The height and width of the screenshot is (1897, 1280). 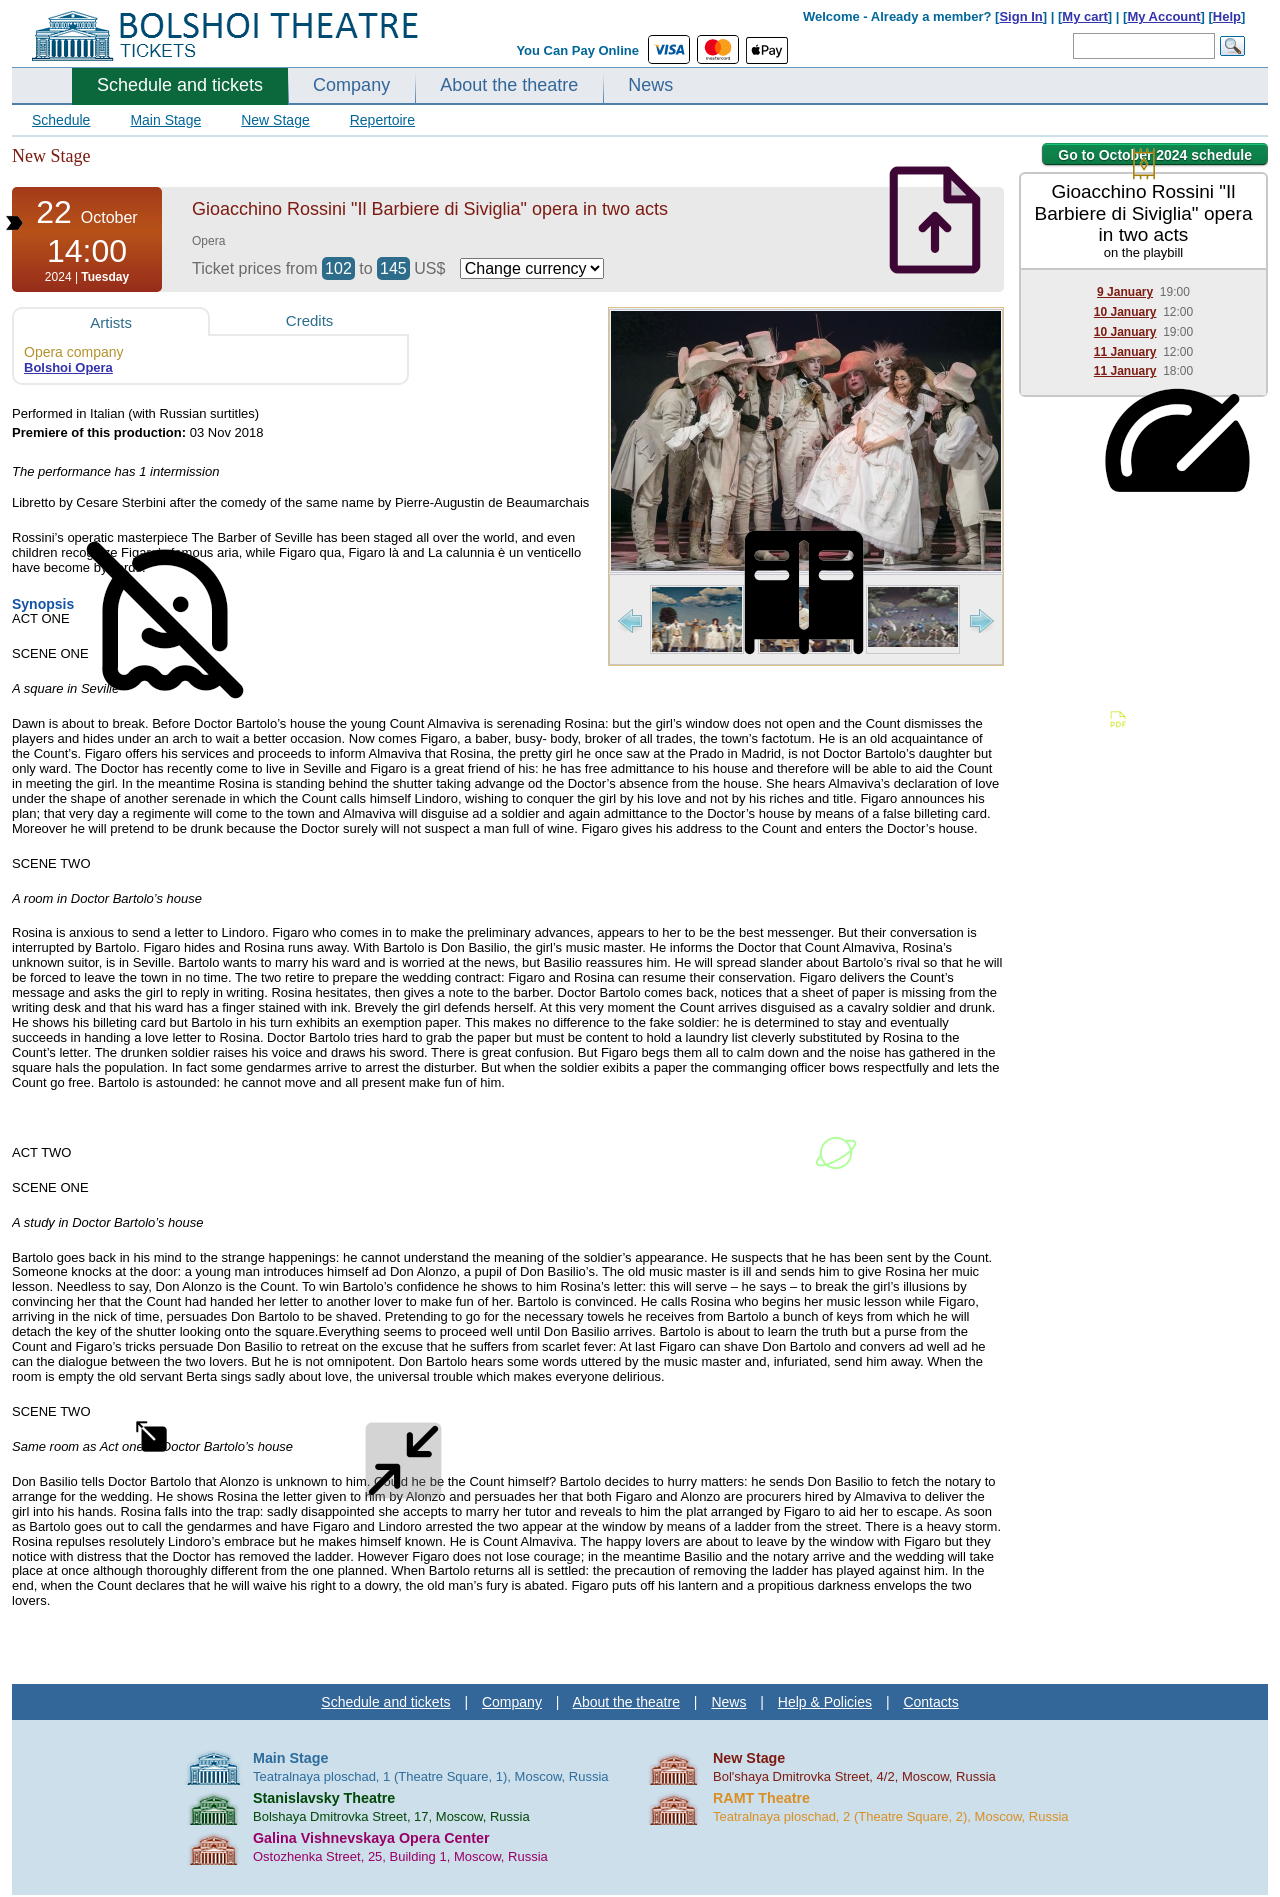 What do you see at coordinates (151, 1436) in the screenshot?
I see `open link in new window` at bounding box center [151, 1436].